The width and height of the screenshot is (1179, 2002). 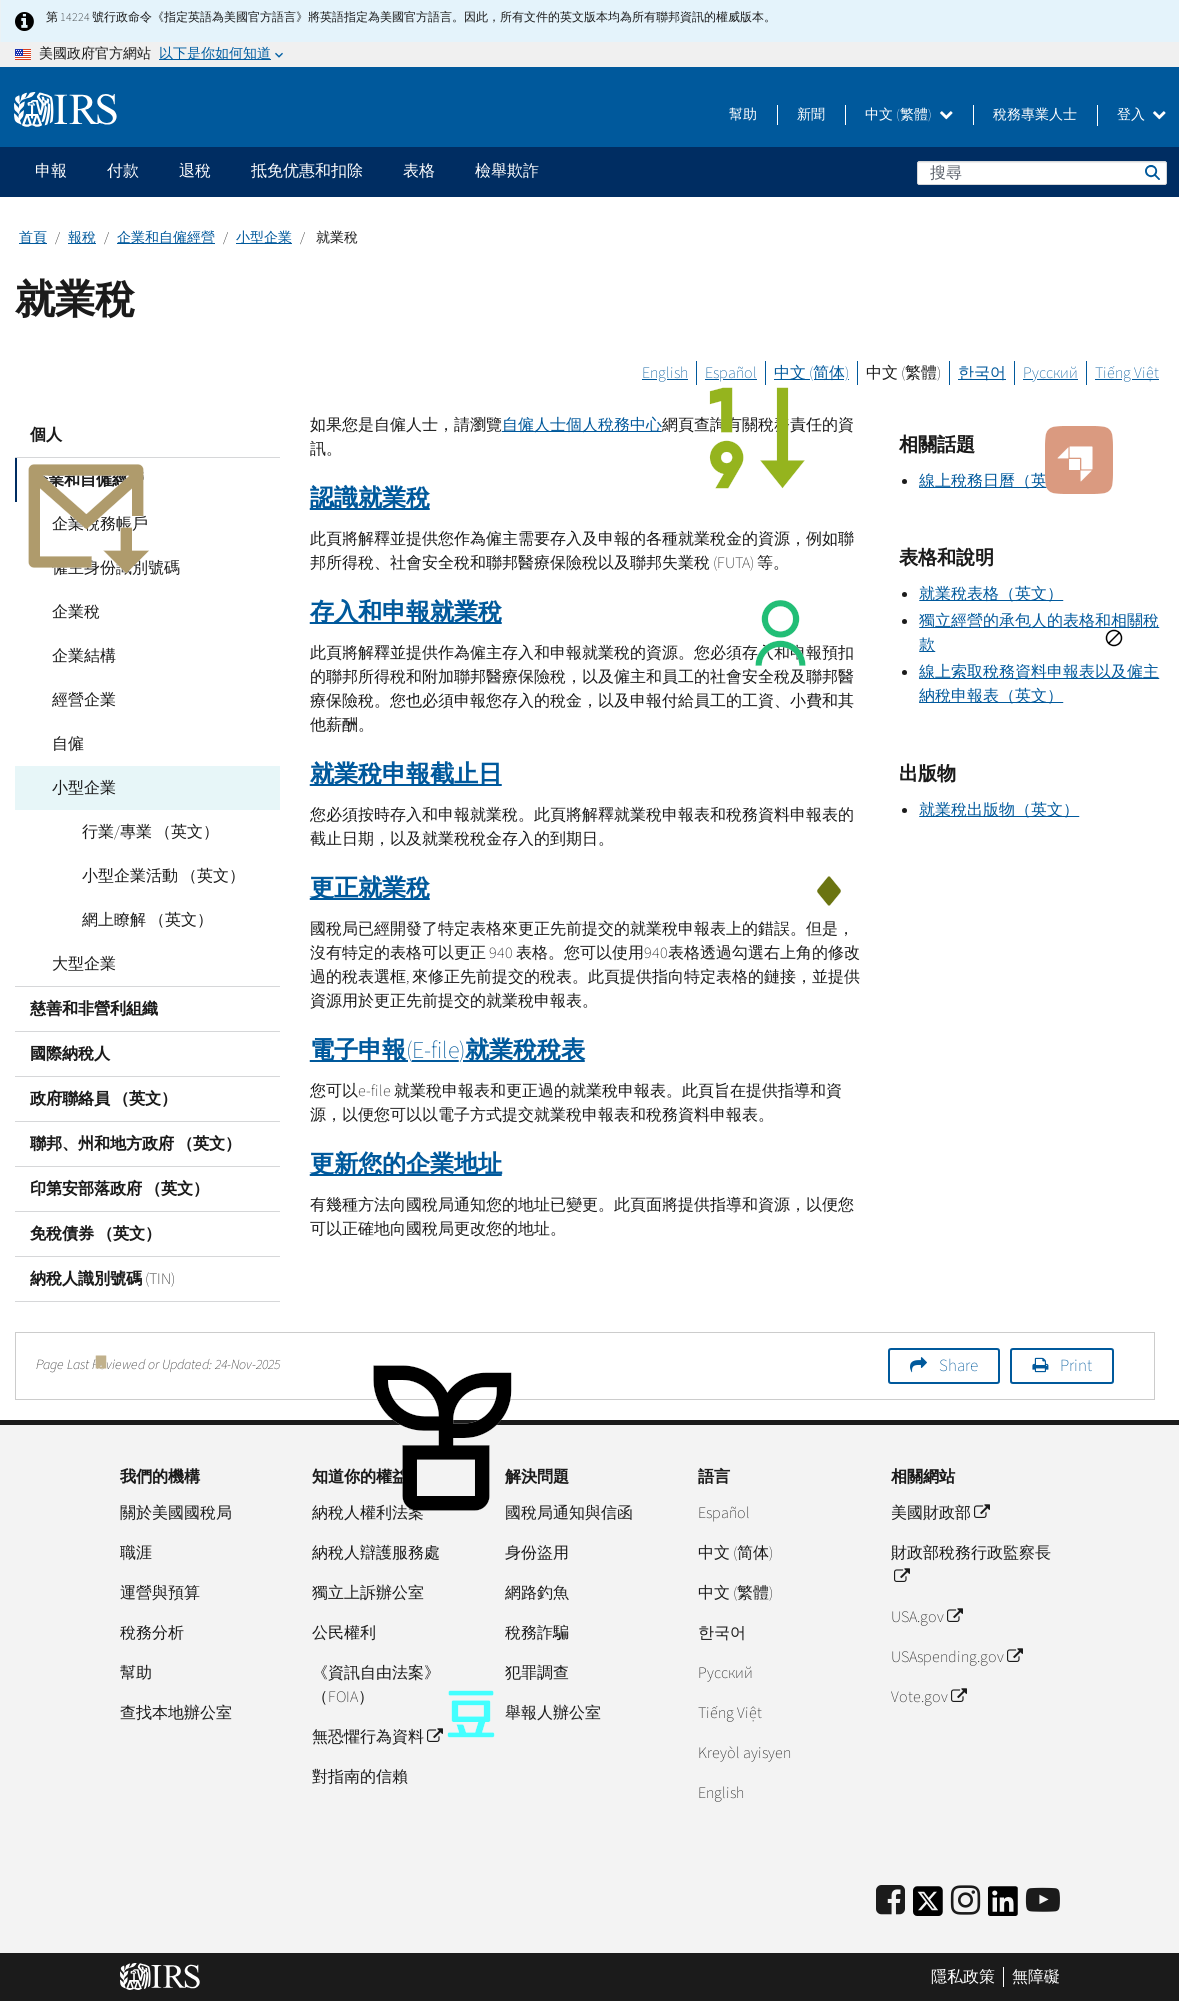 What do you see at coordinates (471, 1714) in the screenshot?
I see `open douban app` at bounding box center [471, 1714].